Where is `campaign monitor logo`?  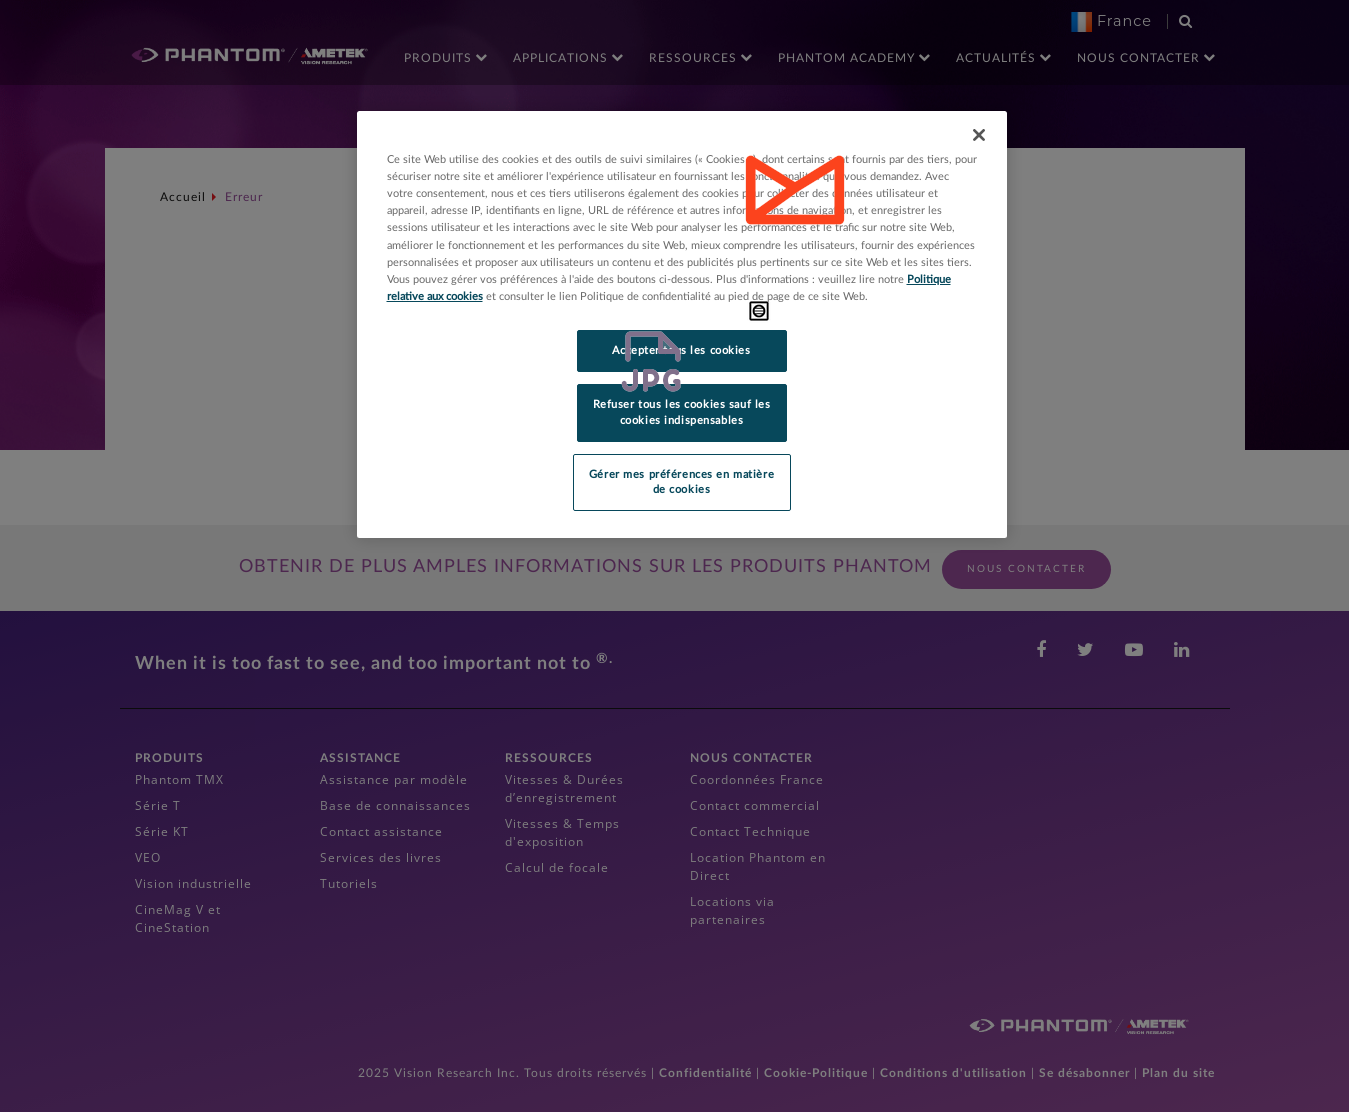
campaign monitor logo is located at coordinates (795, 190).